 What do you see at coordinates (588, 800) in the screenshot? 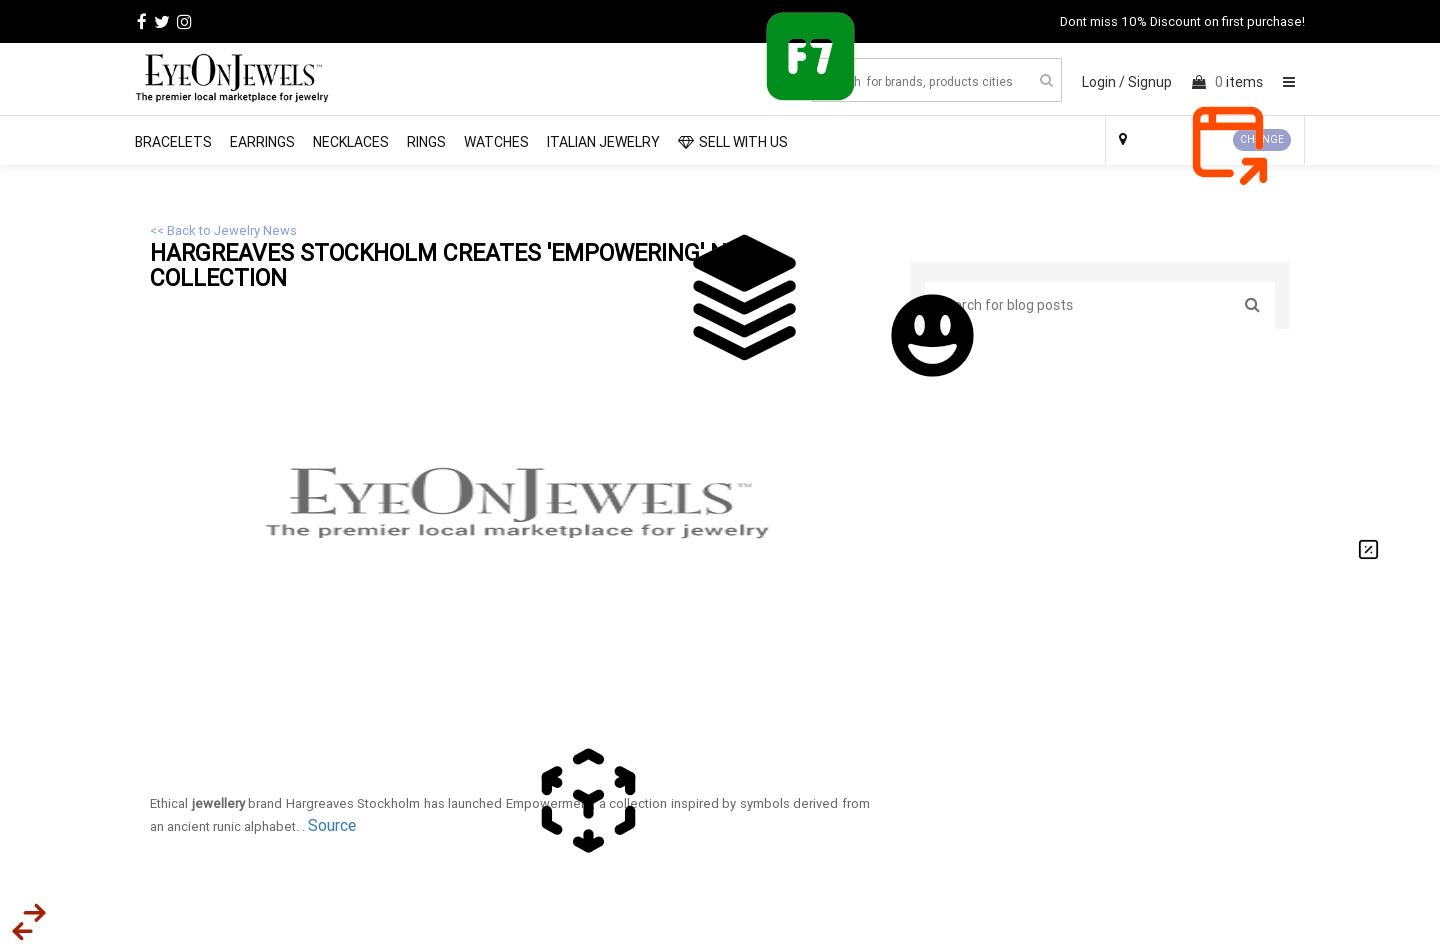
I see `access 3D modeling or spatial view options` at bounding box center [588, 800].